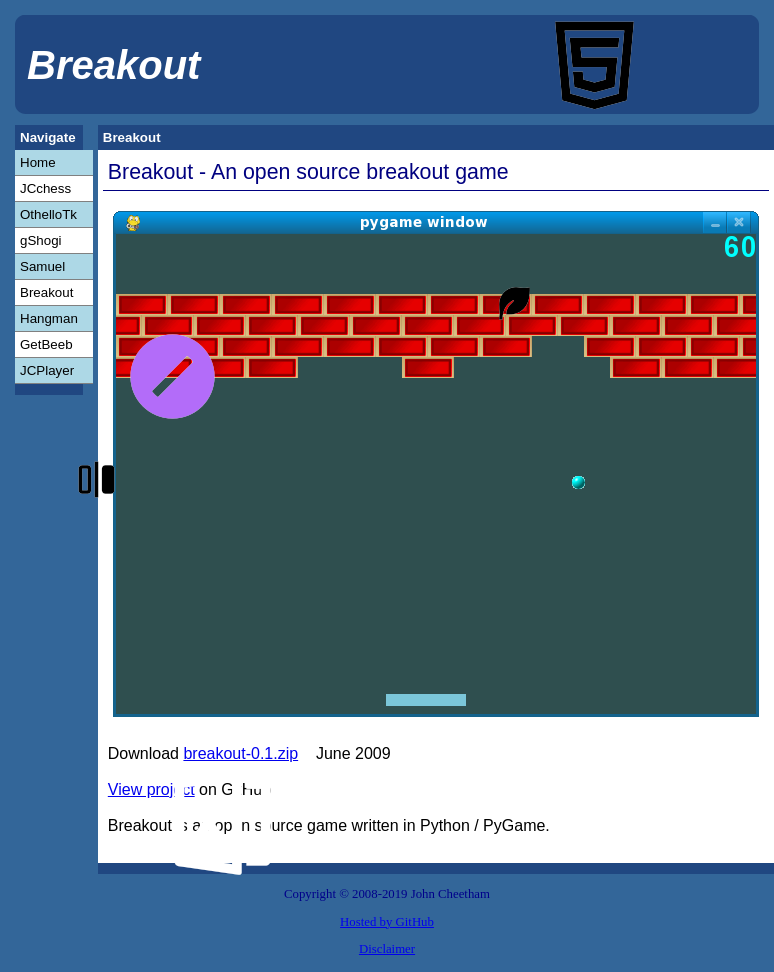  Describe the element at coordinates (172, 376) in the screenshot. I see `indicates a blocked or prohibited action` at that location.